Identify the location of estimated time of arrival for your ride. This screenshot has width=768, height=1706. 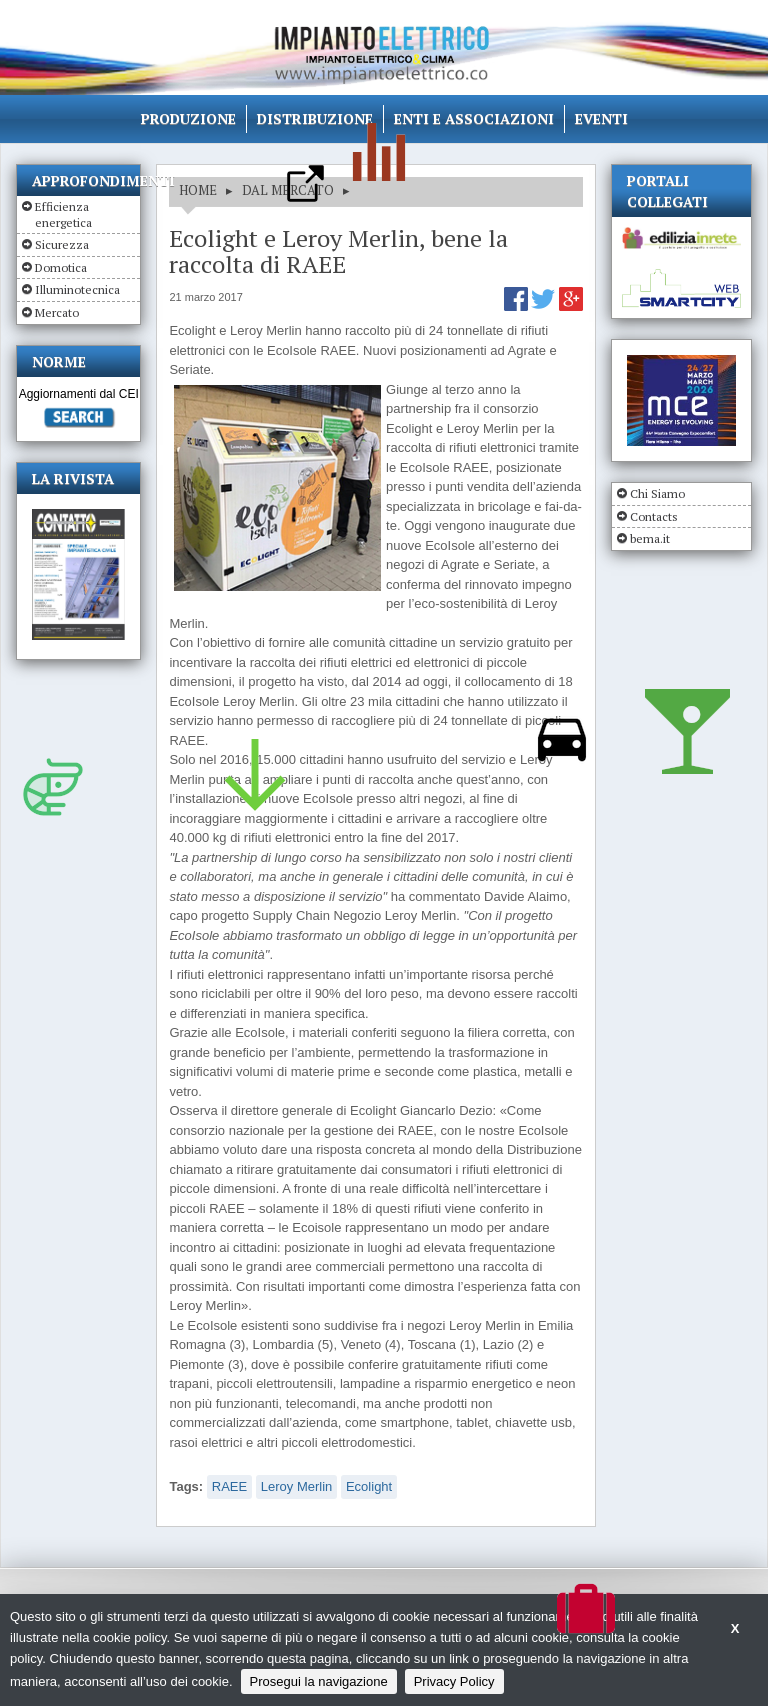
(562, 740).